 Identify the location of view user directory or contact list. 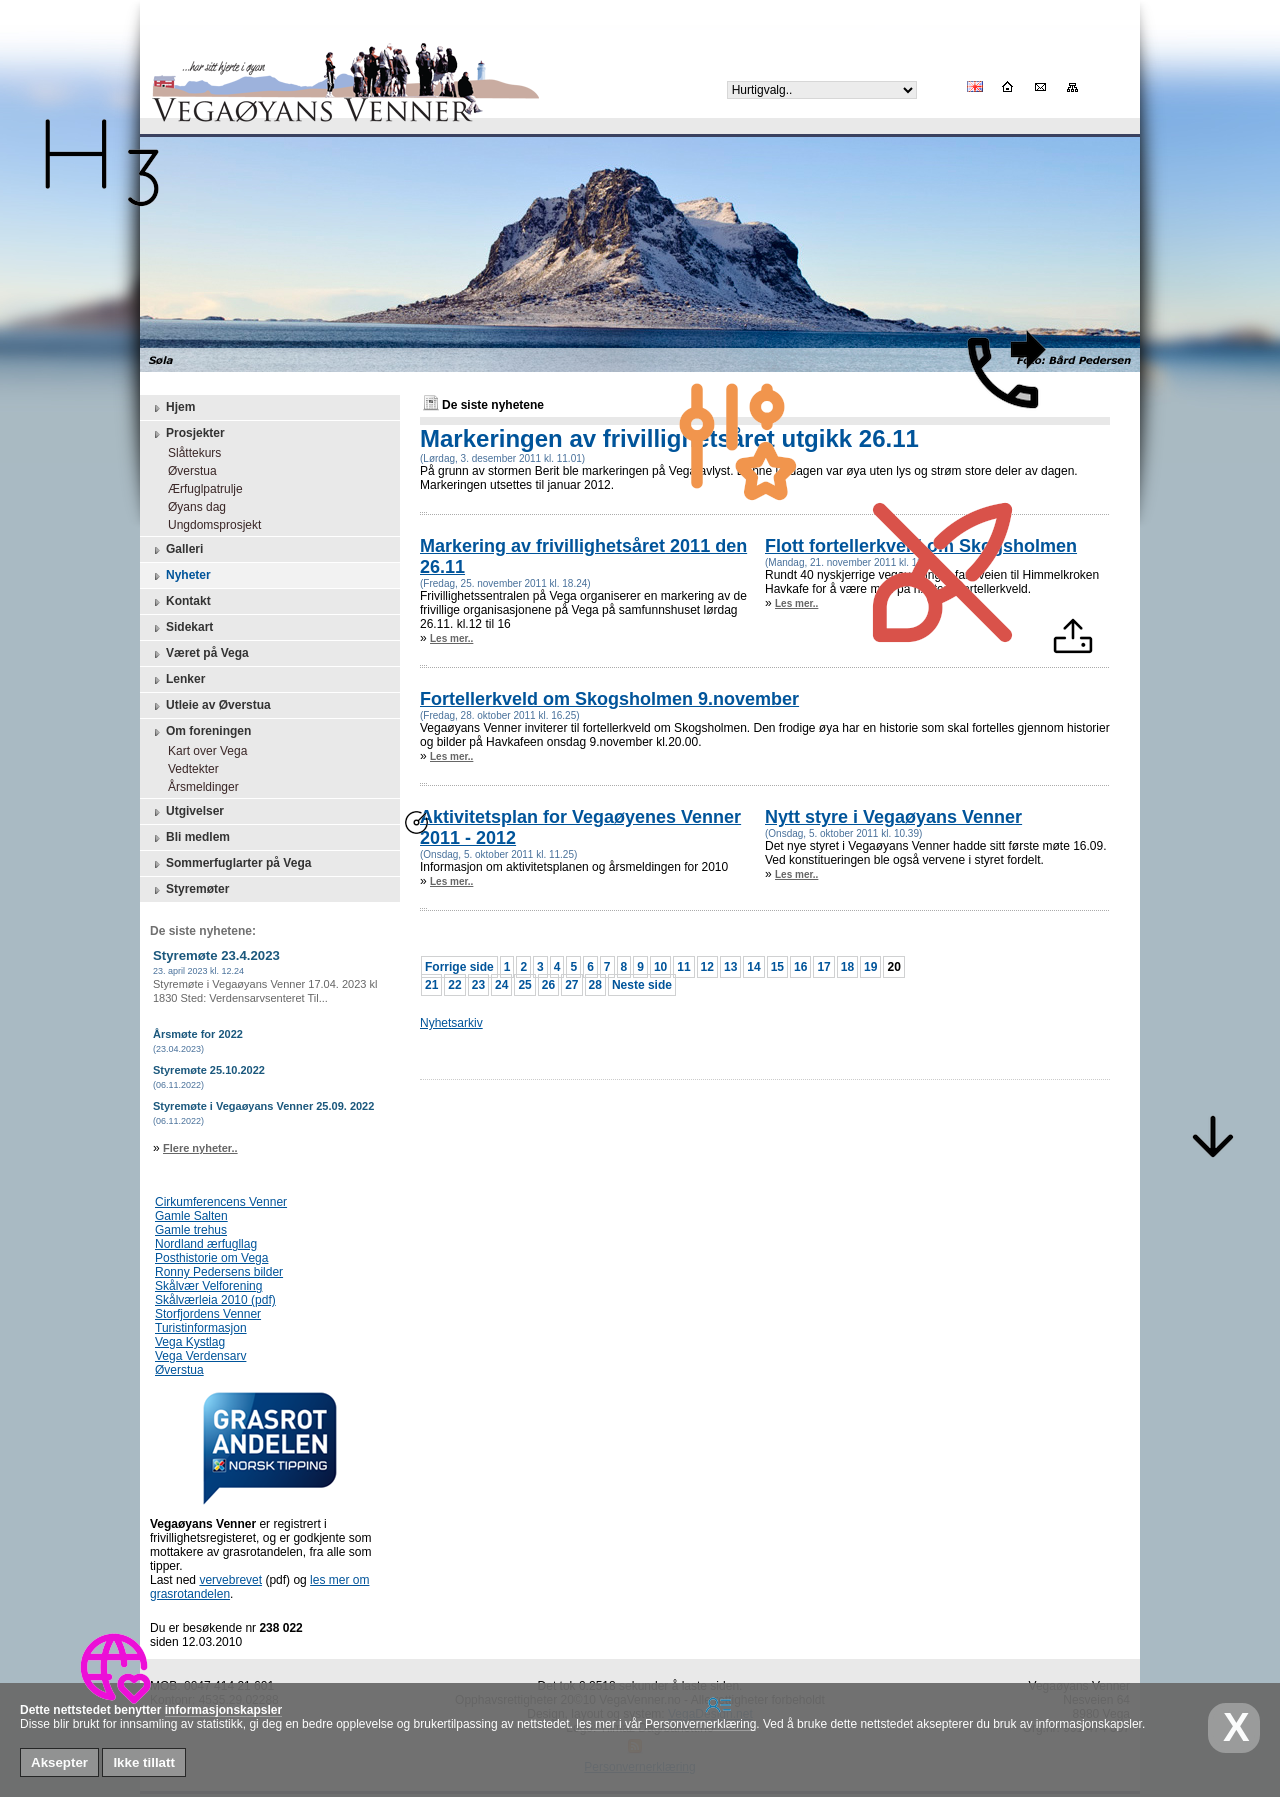
(718, 1705).